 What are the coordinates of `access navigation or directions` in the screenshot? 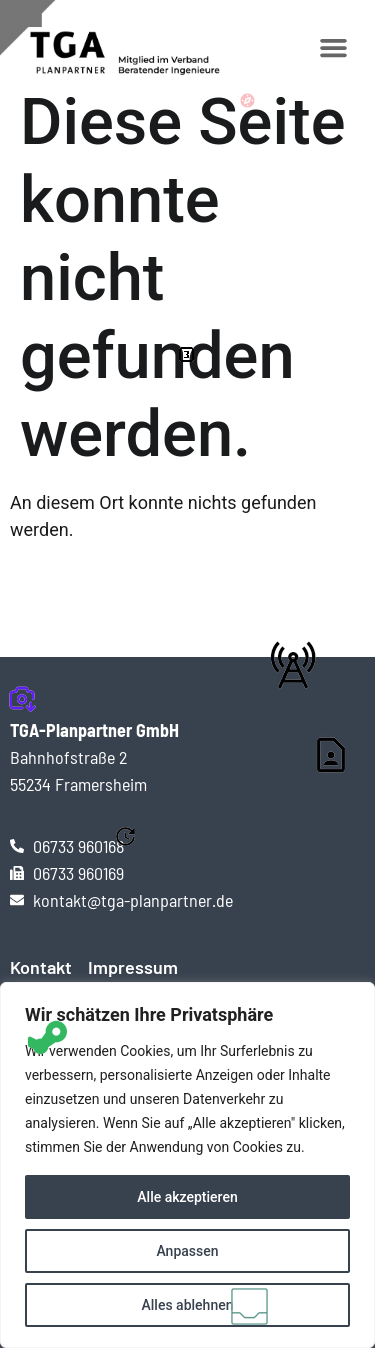 It's located at (247, 100).